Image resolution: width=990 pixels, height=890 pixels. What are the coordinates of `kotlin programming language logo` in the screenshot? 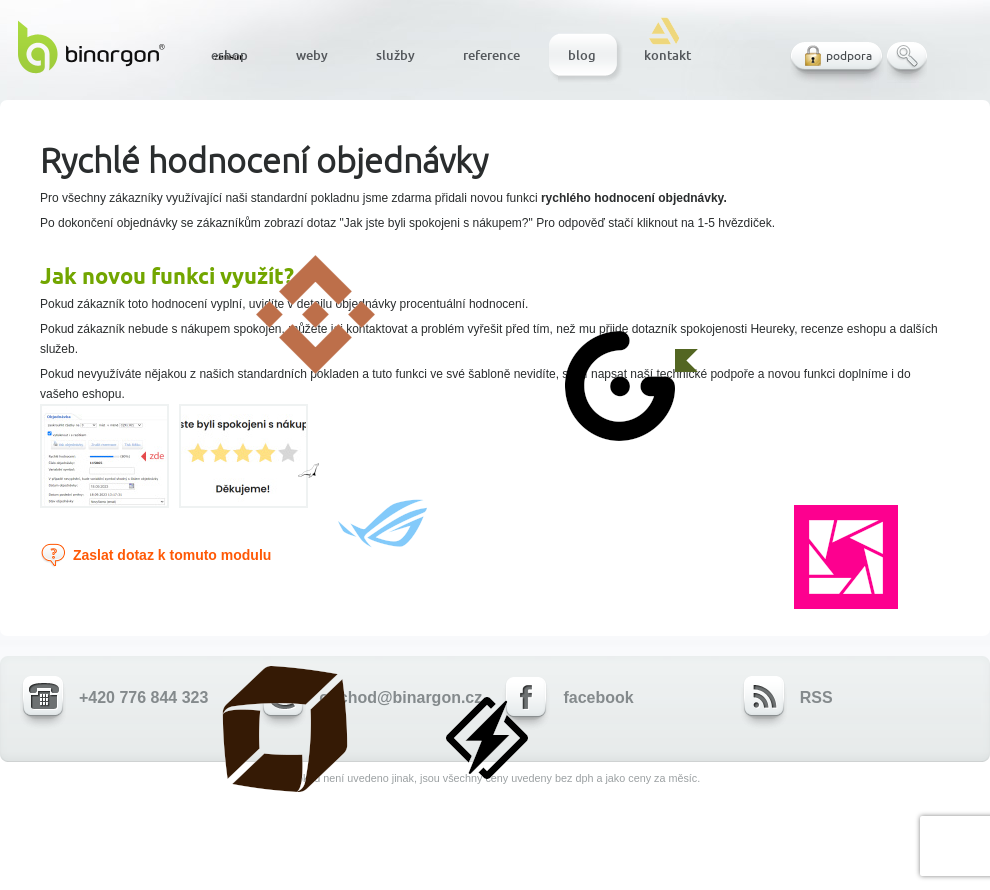 It's located at (686, 360).